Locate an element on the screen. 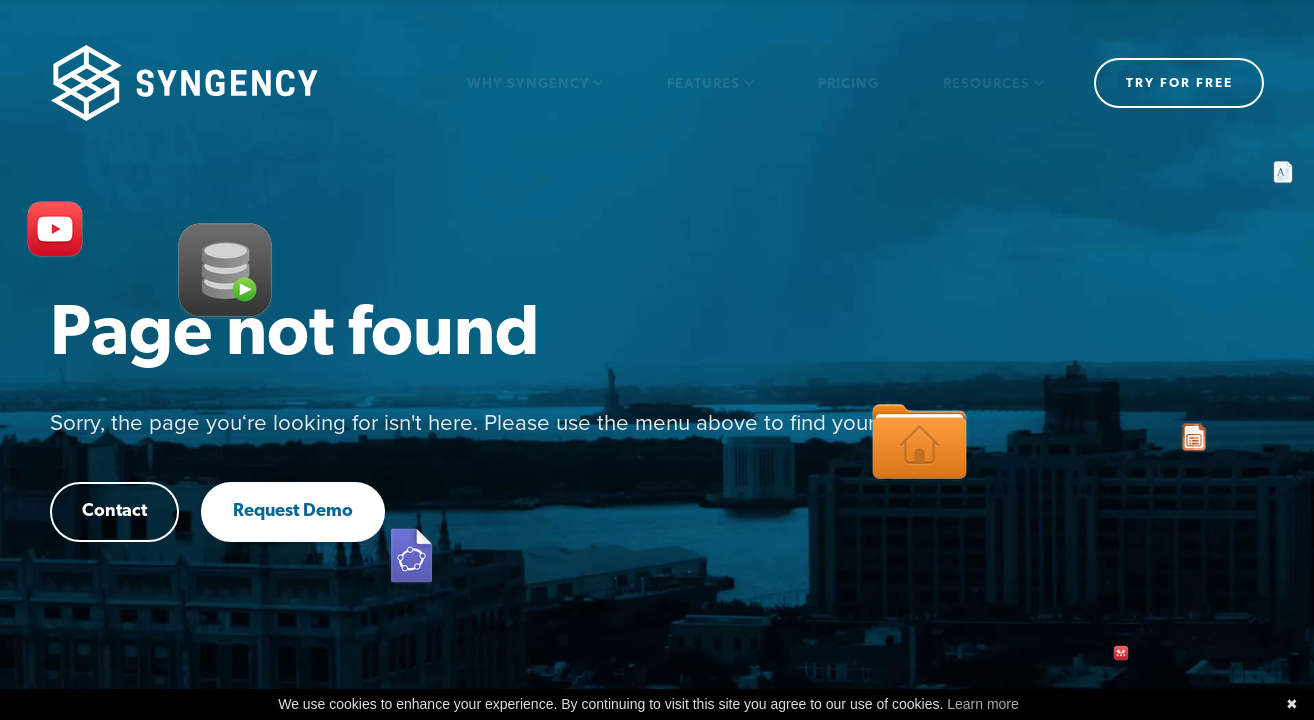  open Oracle SQL Developer application is located at coordinates (225, 270).